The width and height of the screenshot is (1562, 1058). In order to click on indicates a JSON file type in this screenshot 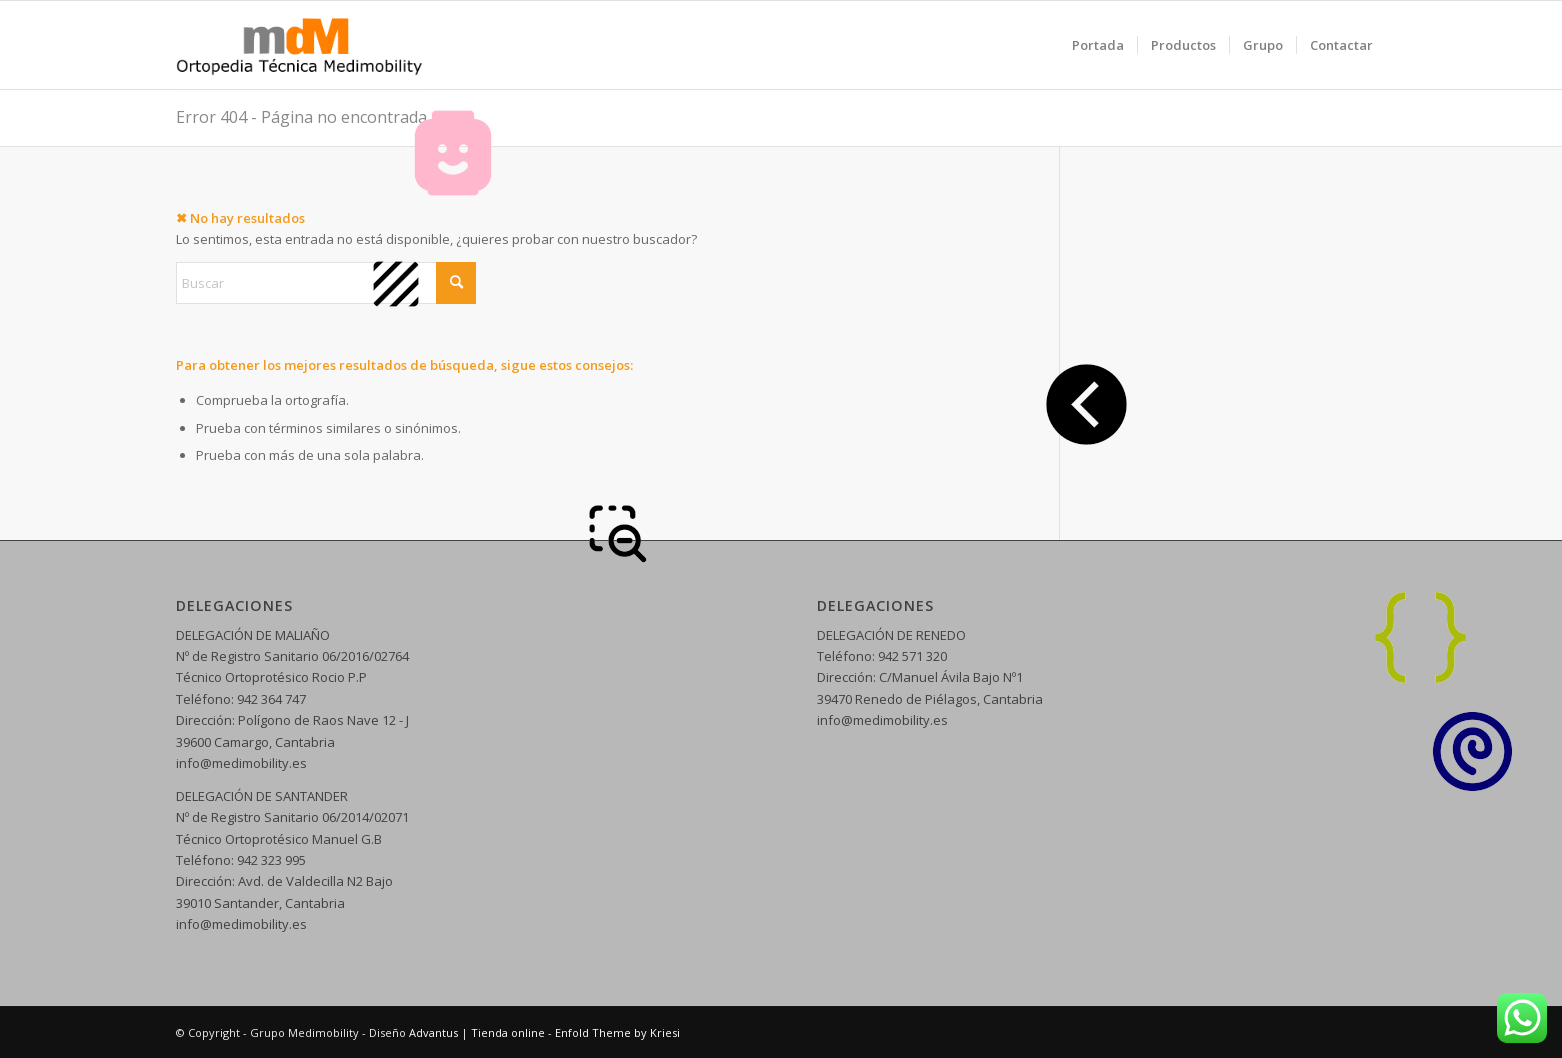, I will do `click(1420, 637)`.